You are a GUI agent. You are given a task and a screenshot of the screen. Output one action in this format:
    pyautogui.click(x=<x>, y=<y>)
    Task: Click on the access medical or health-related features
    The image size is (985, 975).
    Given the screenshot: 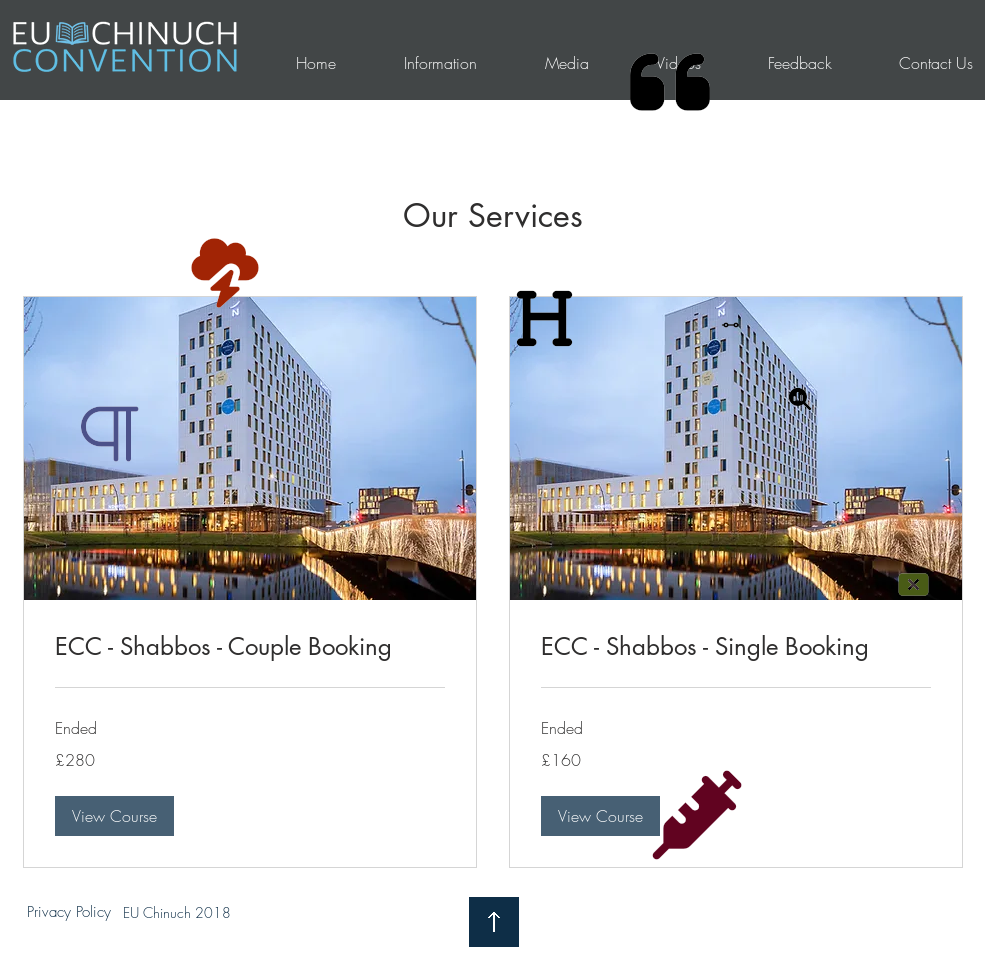 What is the action you would take?
    pyautogui.click(x=695, y=817)
    